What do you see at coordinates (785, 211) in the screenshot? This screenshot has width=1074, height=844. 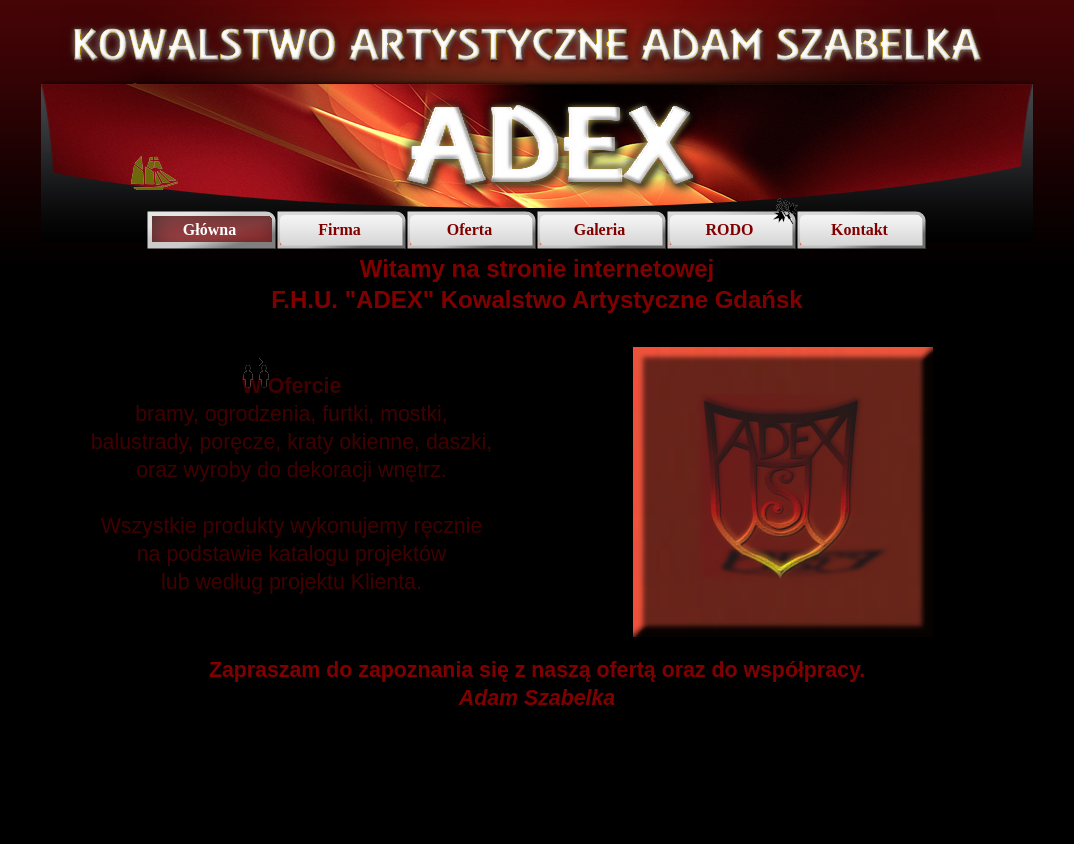 I see `use a healing item or potion` at bounding box center [785, 211].